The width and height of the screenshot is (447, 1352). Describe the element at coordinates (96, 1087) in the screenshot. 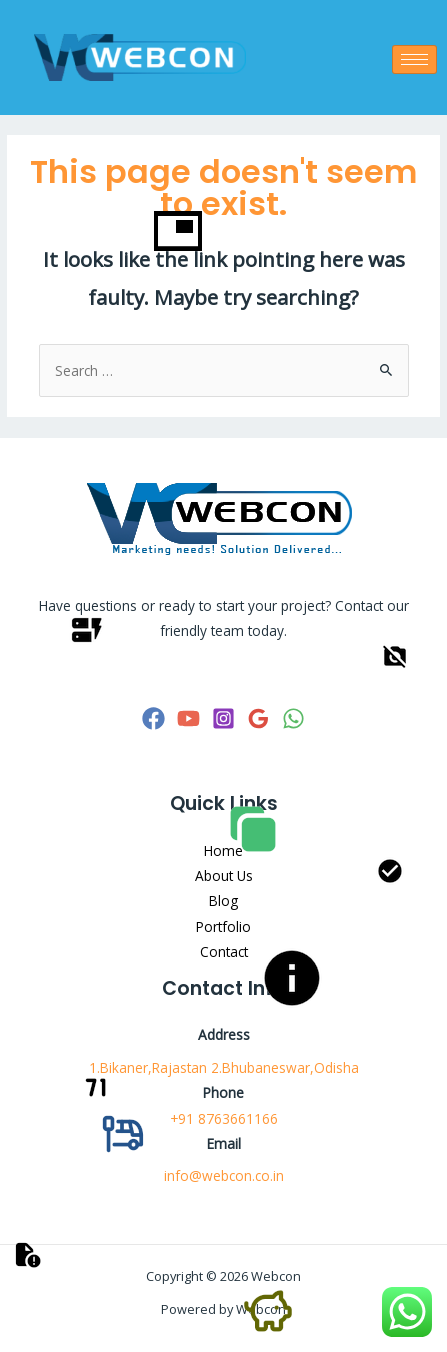

I see `indicates item number 71 in a list or sequence` at that location.